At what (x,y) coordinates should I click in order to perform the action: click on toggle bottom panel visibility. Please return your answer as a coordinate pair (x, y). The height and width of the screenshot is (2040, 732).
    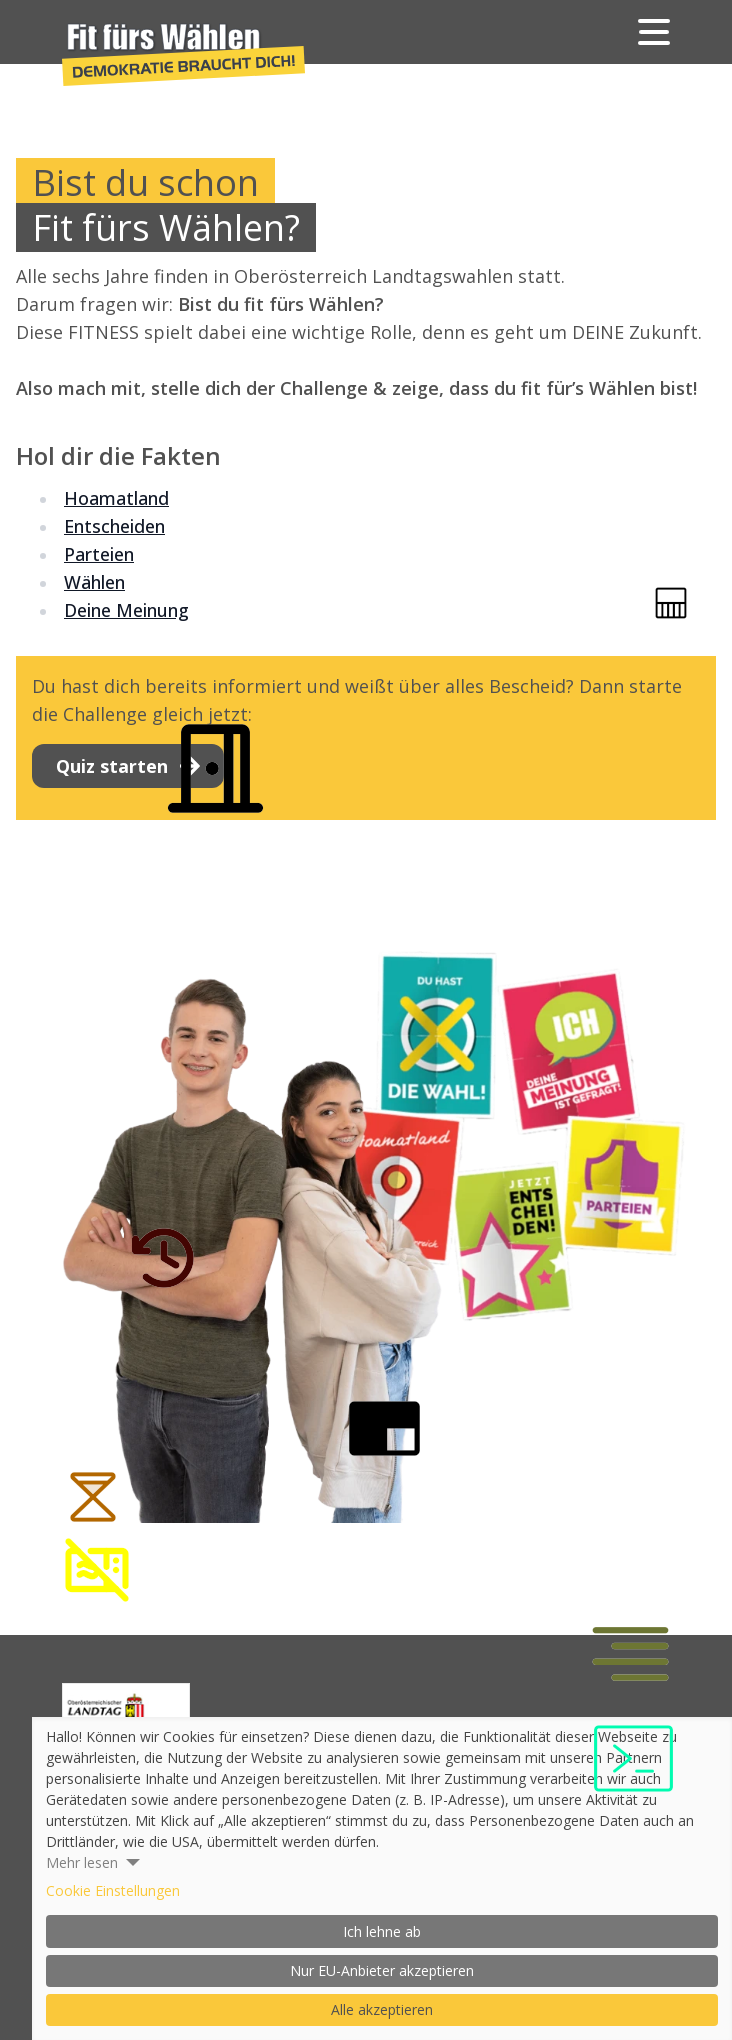
    Looking at the image, I should click on (671, 603).